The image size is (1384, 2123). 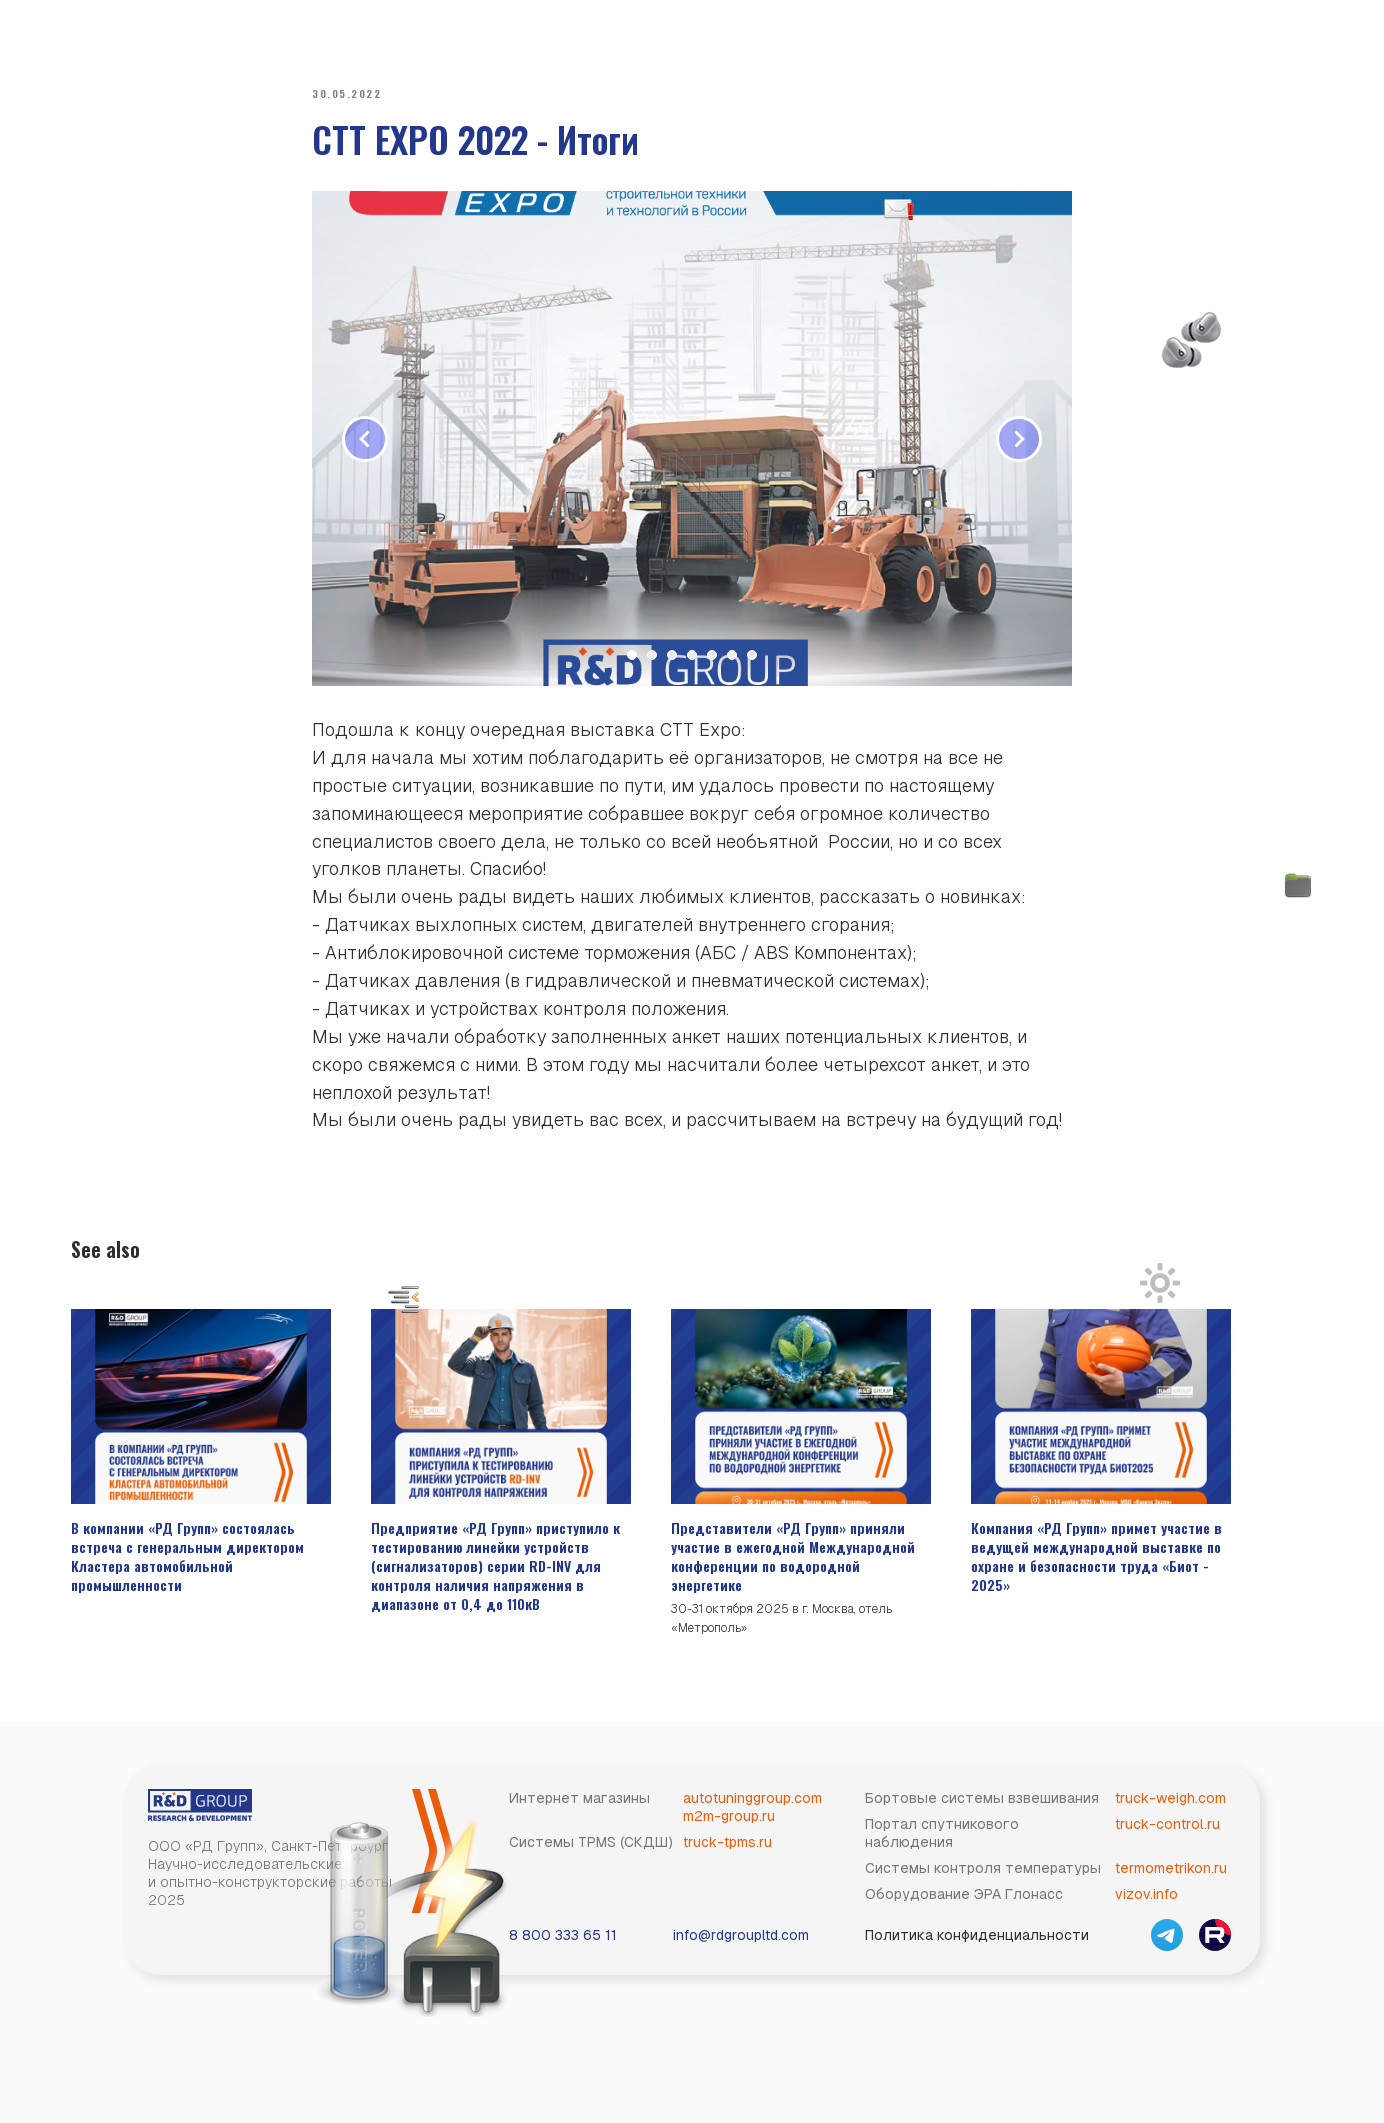 What do you see at coordinates (407, 1915) in the screenshot?
I see `indicates battery is low but currently charging` at bounding box center [407, 1915].